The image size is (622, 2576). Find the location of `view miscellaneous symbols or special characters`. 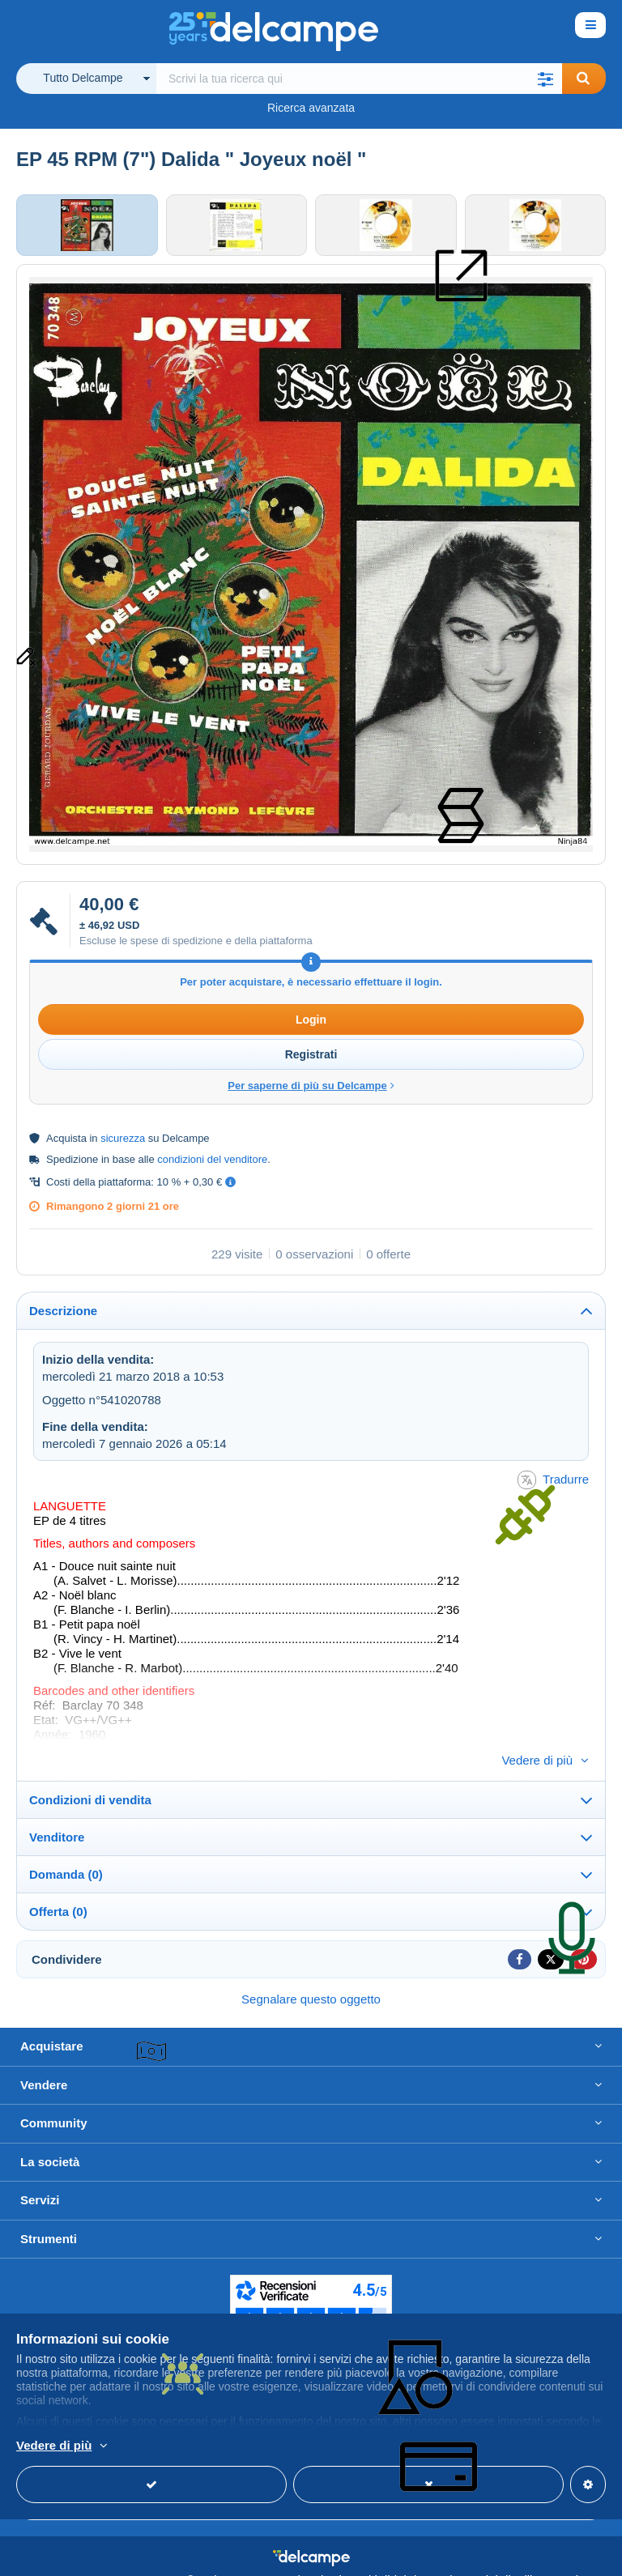

view miscellaneous symbols or special characters is located at coordinates (415, 2377).